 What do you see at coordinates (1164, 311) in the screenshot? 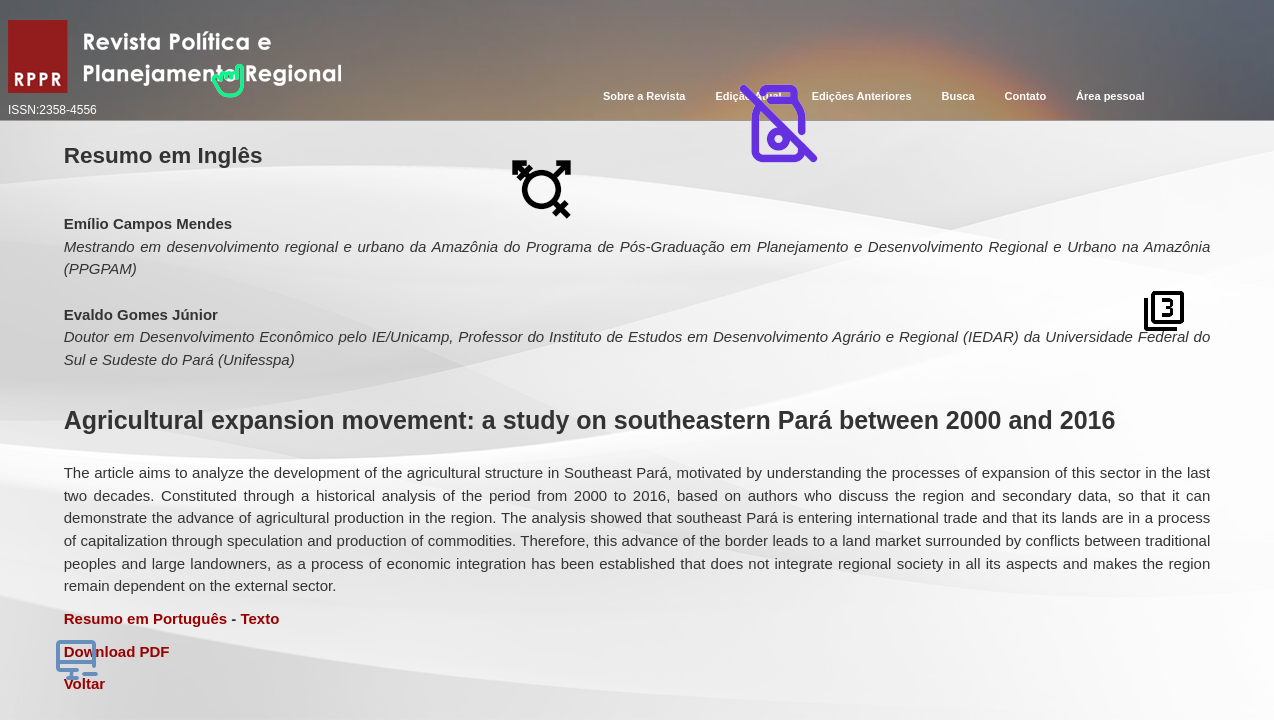
I see `filter or view the third item in a sequence` at bounding box center [1164, 311].